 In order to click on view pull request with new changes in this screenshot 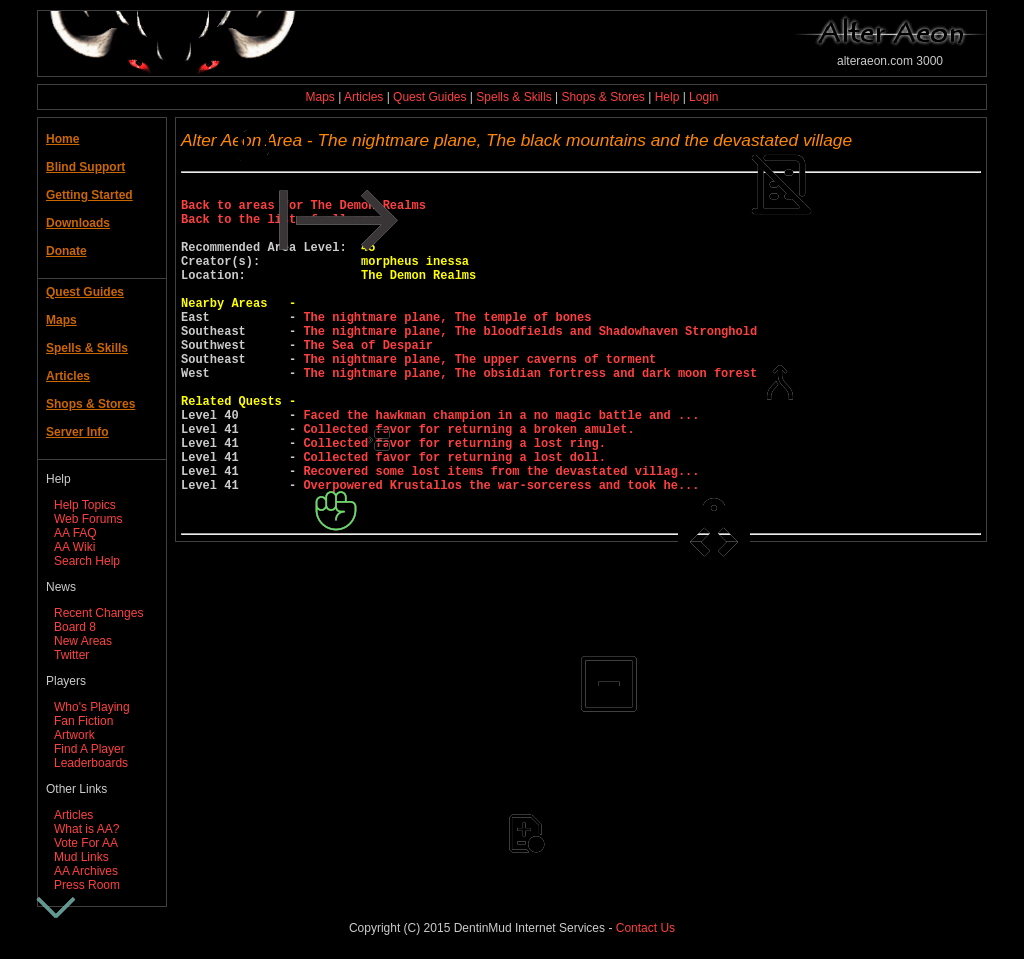, I will do `click(525, 833)`.